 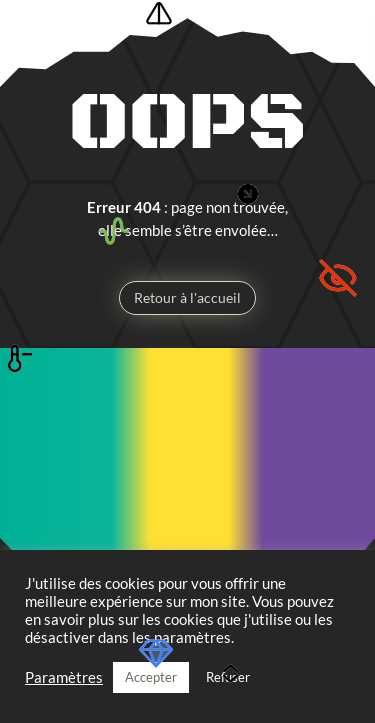 I want to click on hide password or sensitive content, so click(x=338, y=278).